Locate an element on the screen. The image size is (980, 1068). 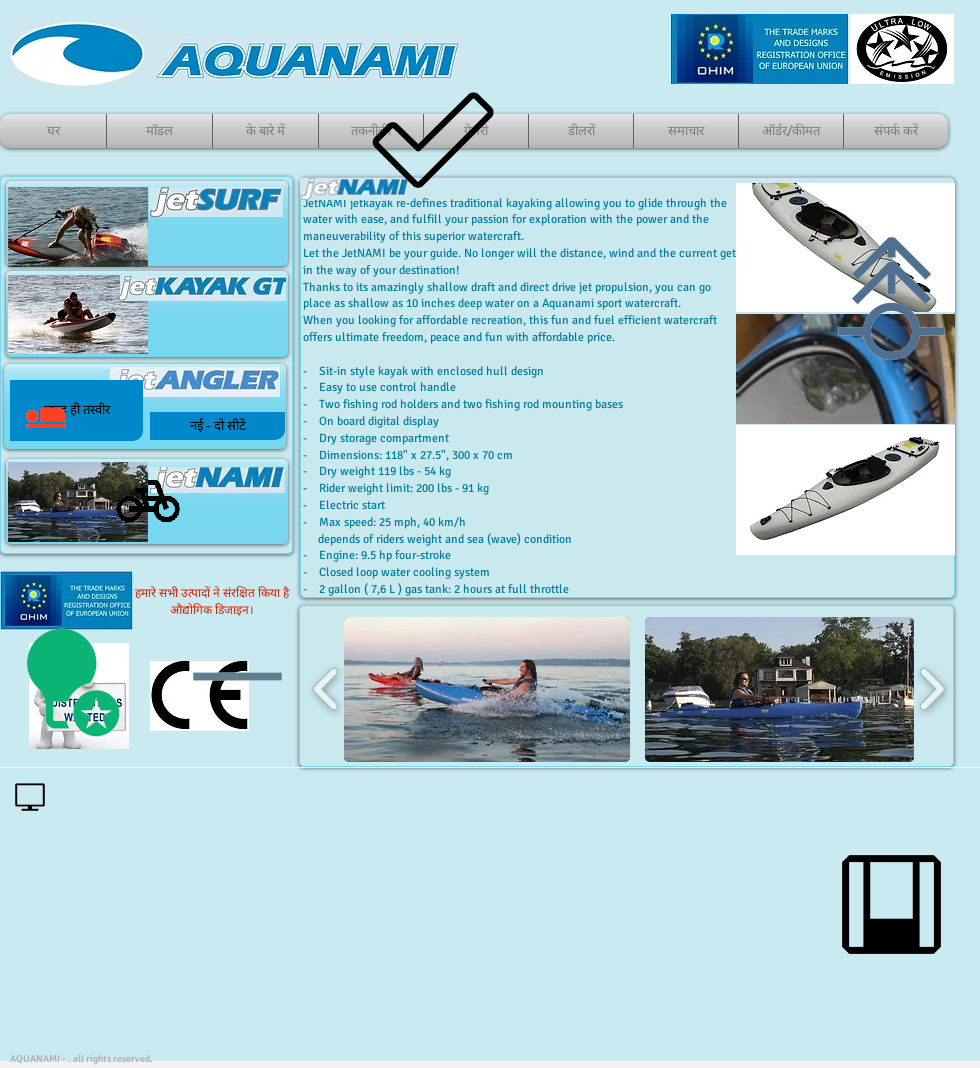
minimize the current window is located at coordinates (233, 672).